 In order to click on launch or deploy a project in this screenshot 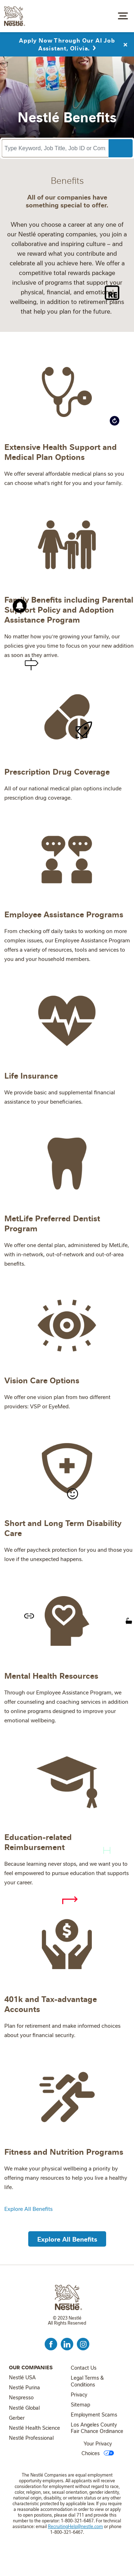, I will do `click(84, 730)`.